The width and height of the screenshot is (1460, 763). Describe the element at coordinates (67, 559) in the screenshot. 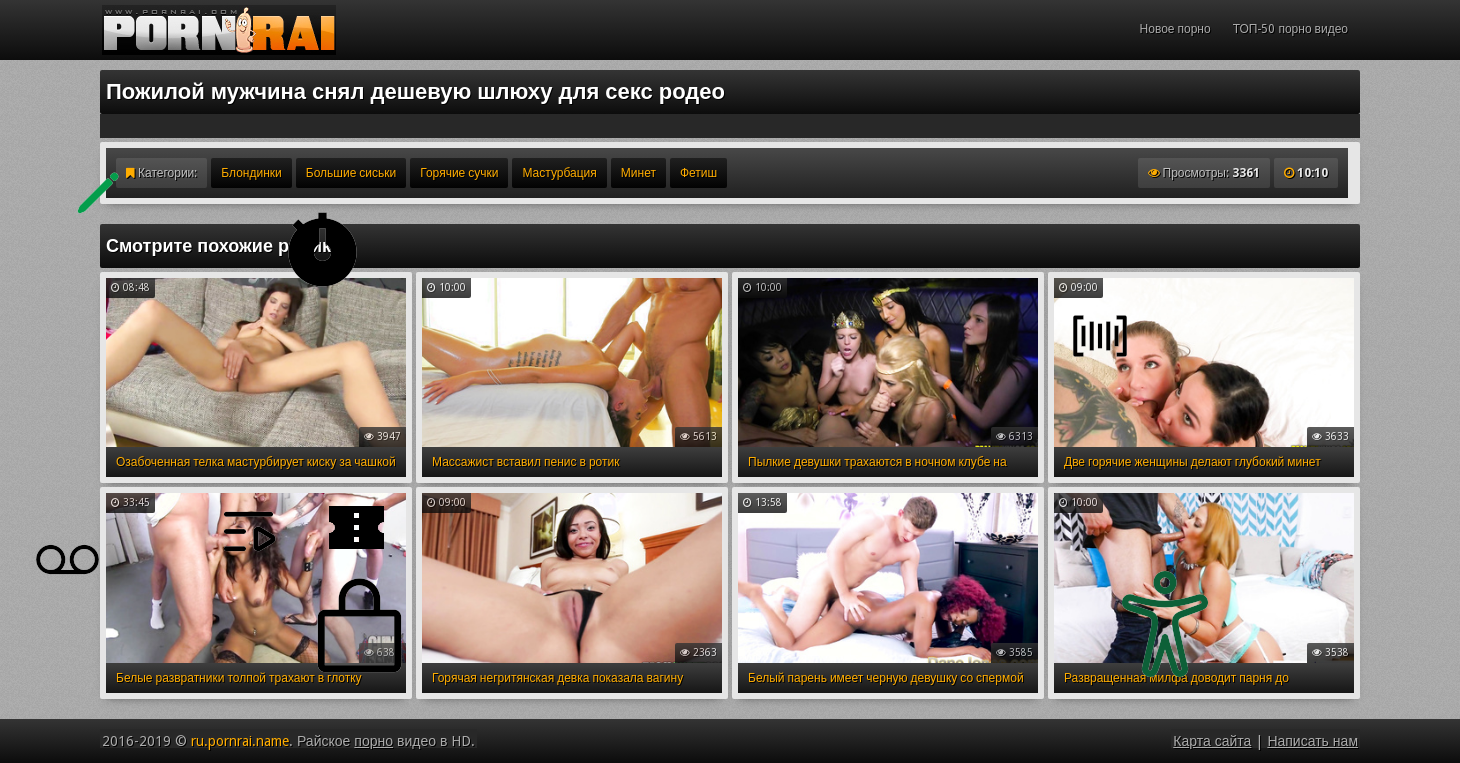

I see `access voicemail messages` at that location.